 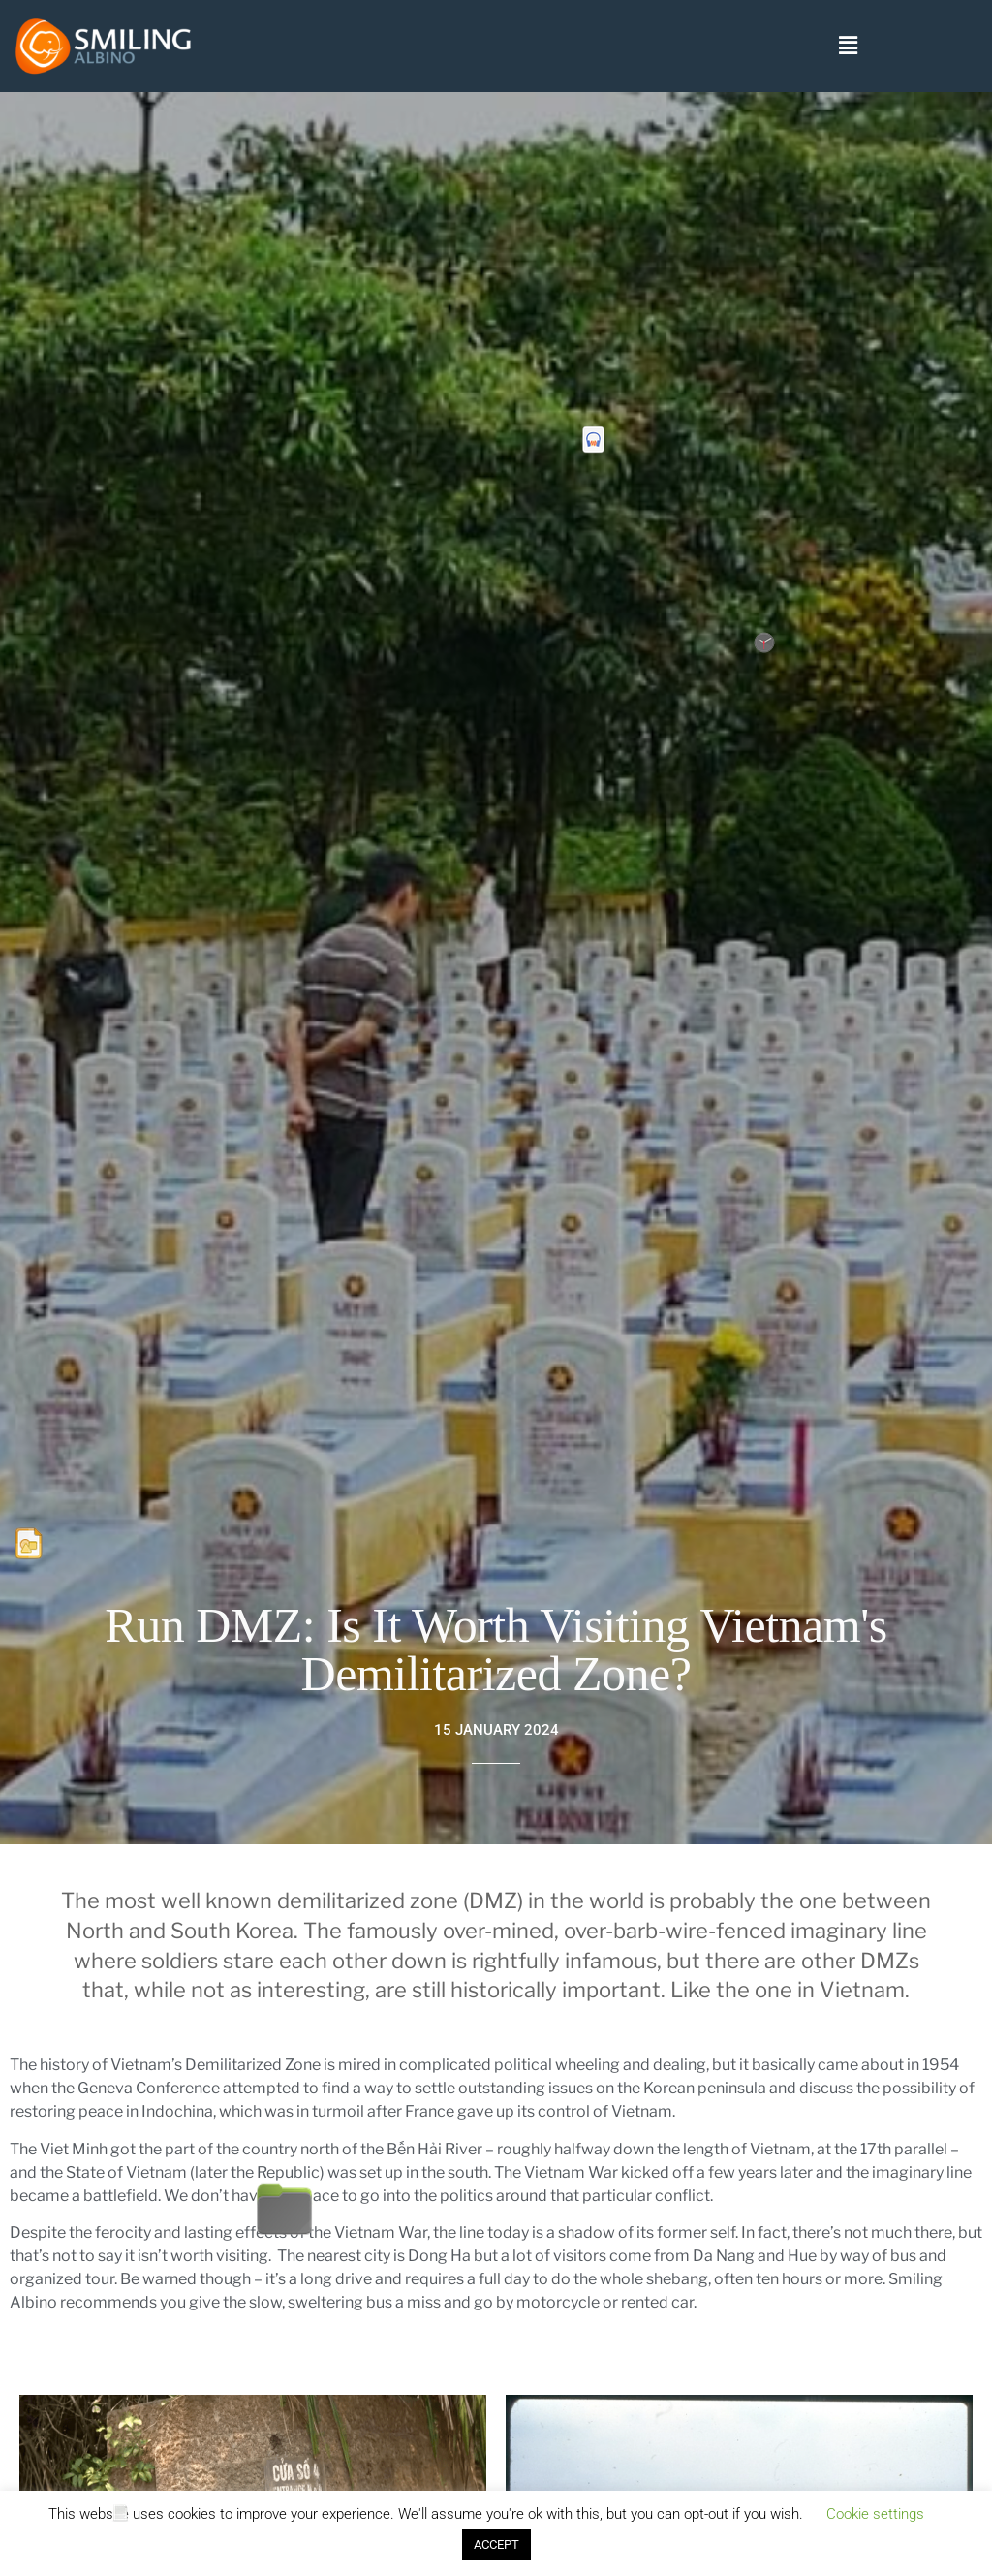 What do you see at coordinates (284, 2209) in the screenshot?
I see `open folder to view contents` at bounding box center [284, 2209].